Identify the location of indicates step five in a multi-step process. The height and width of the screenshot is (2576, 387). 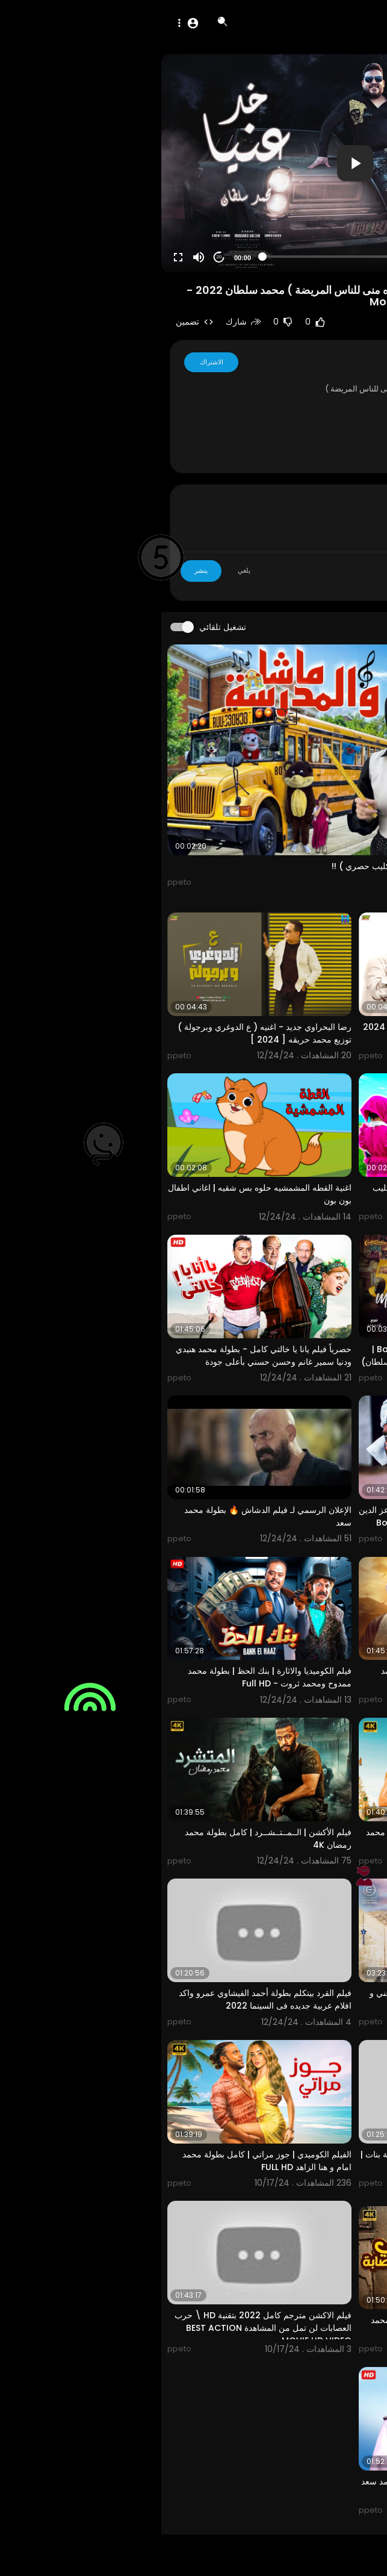
(161, 557).